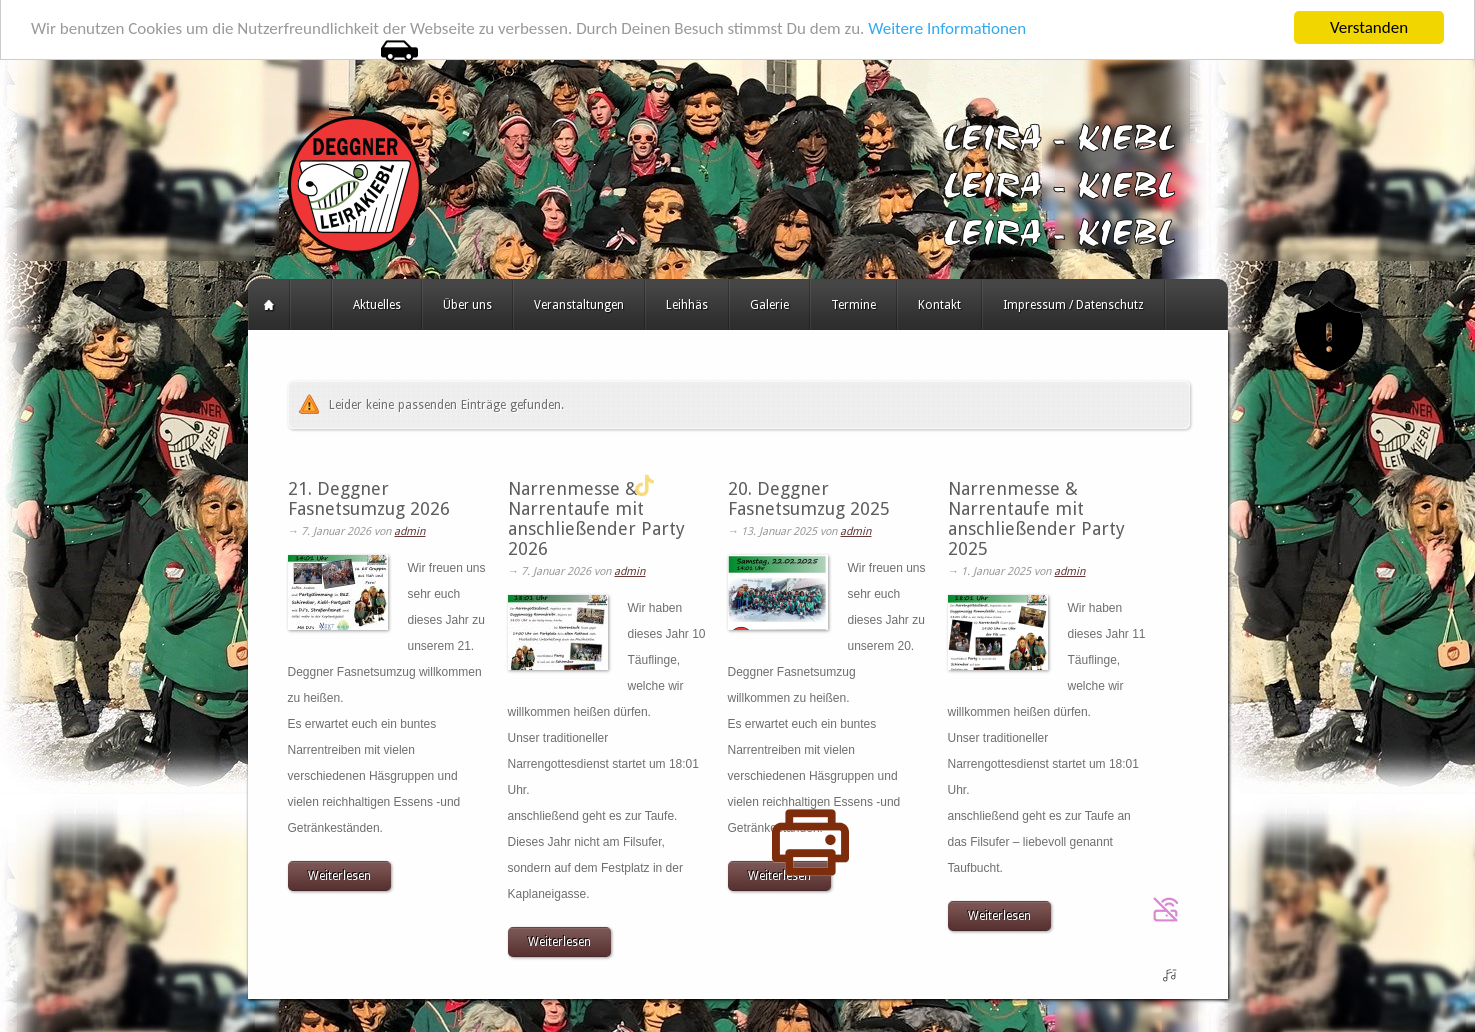 The image size is (1475, 1032). Describe the element at coordinates (1165, 909) in the screenshot. I see `router disconnected or offline` at that location.